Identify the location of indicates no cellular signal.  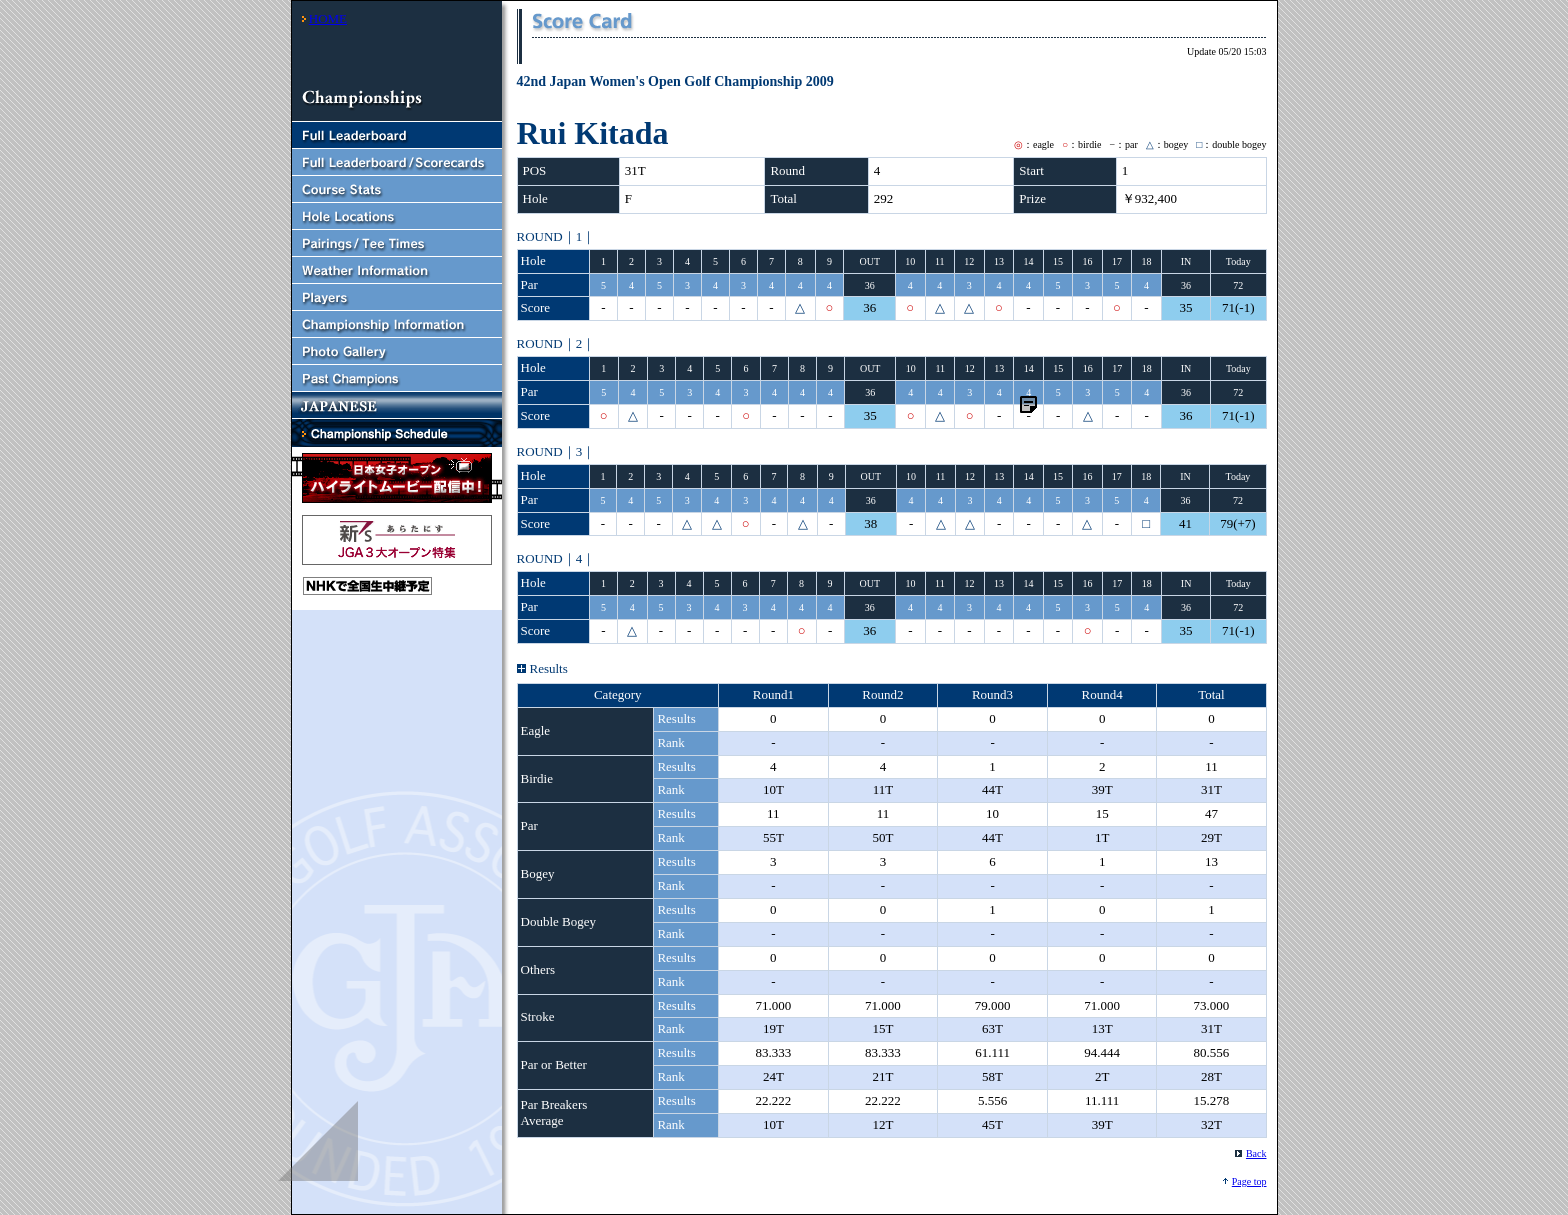
(318, 1141).